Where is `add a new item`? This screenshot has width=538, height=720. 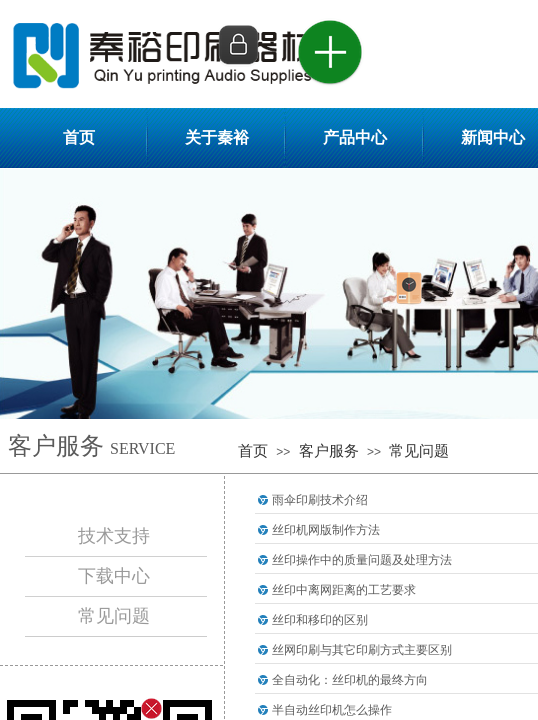
add a new item is located at coordinates (330, 52).